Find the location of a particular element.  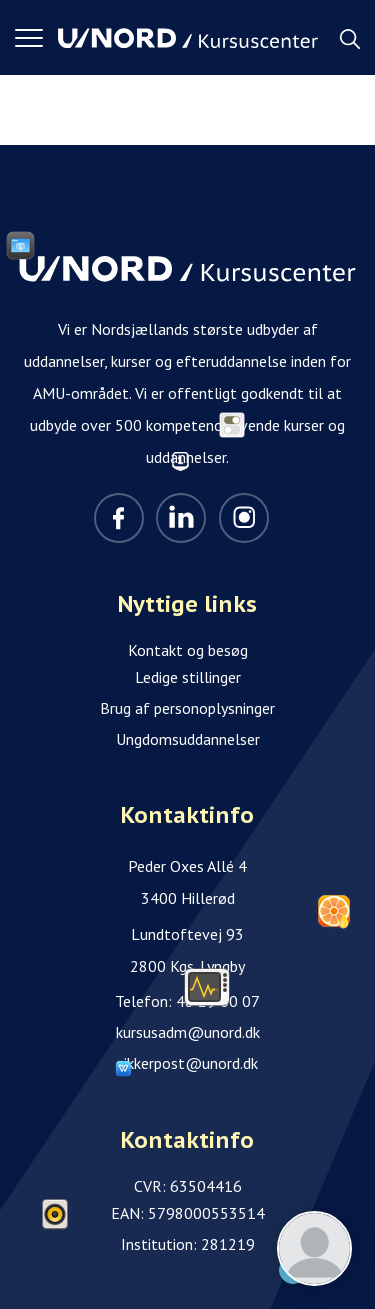

open remote desktop or screen sharing preferences is located at coordinates (20, 245).